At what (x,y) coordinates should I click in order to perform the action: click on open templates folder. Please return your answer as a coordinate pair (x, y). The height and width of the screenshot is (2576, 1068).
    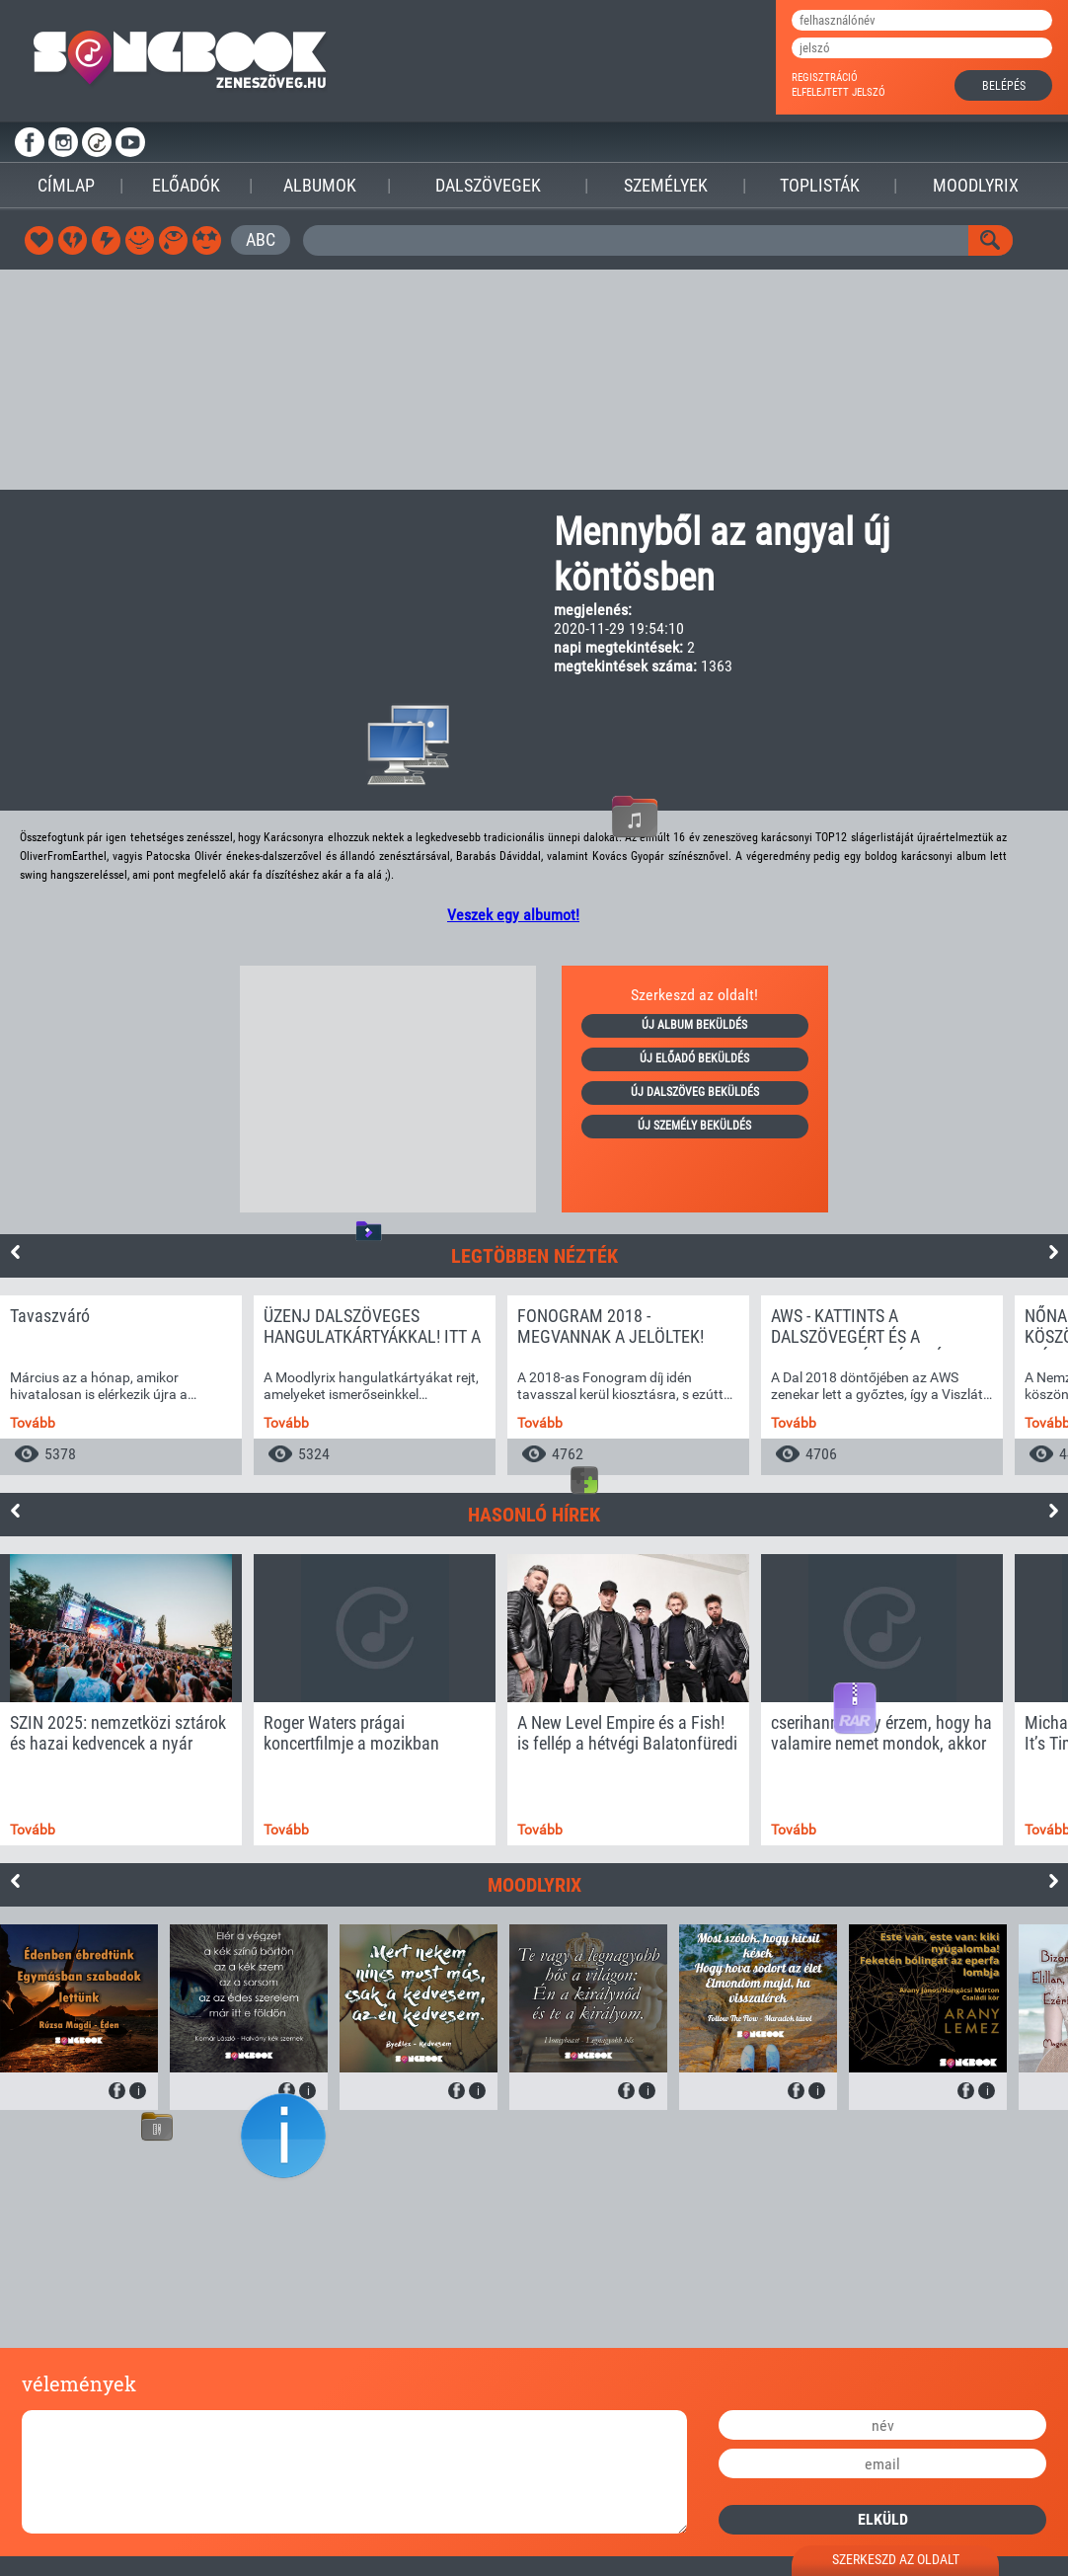
    Looking at the image, I should click on (157, 2126).